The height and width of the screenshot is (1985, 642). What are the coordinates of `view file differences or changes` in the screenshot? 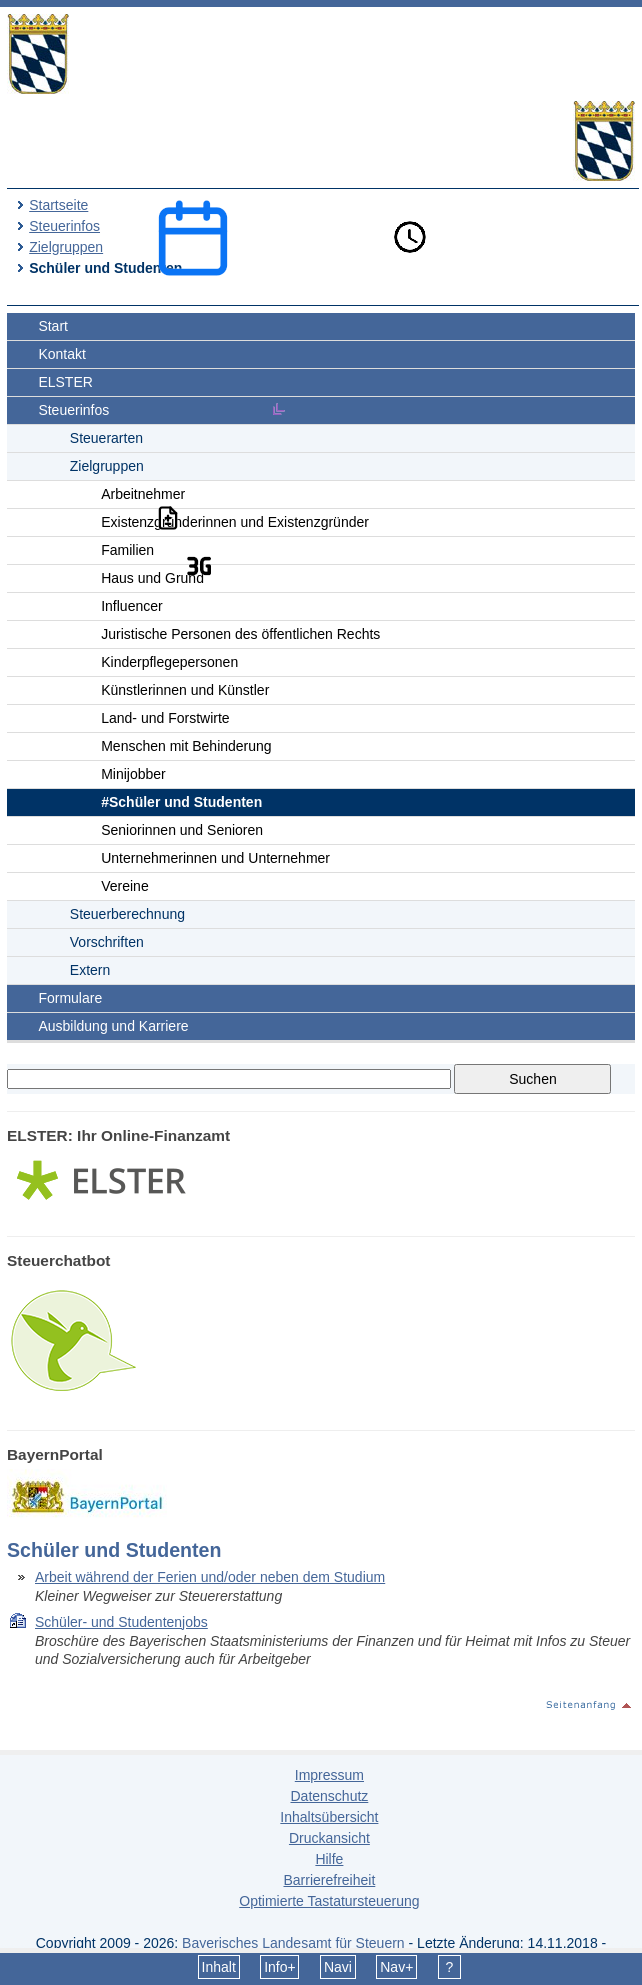 It's located at (168, 518).